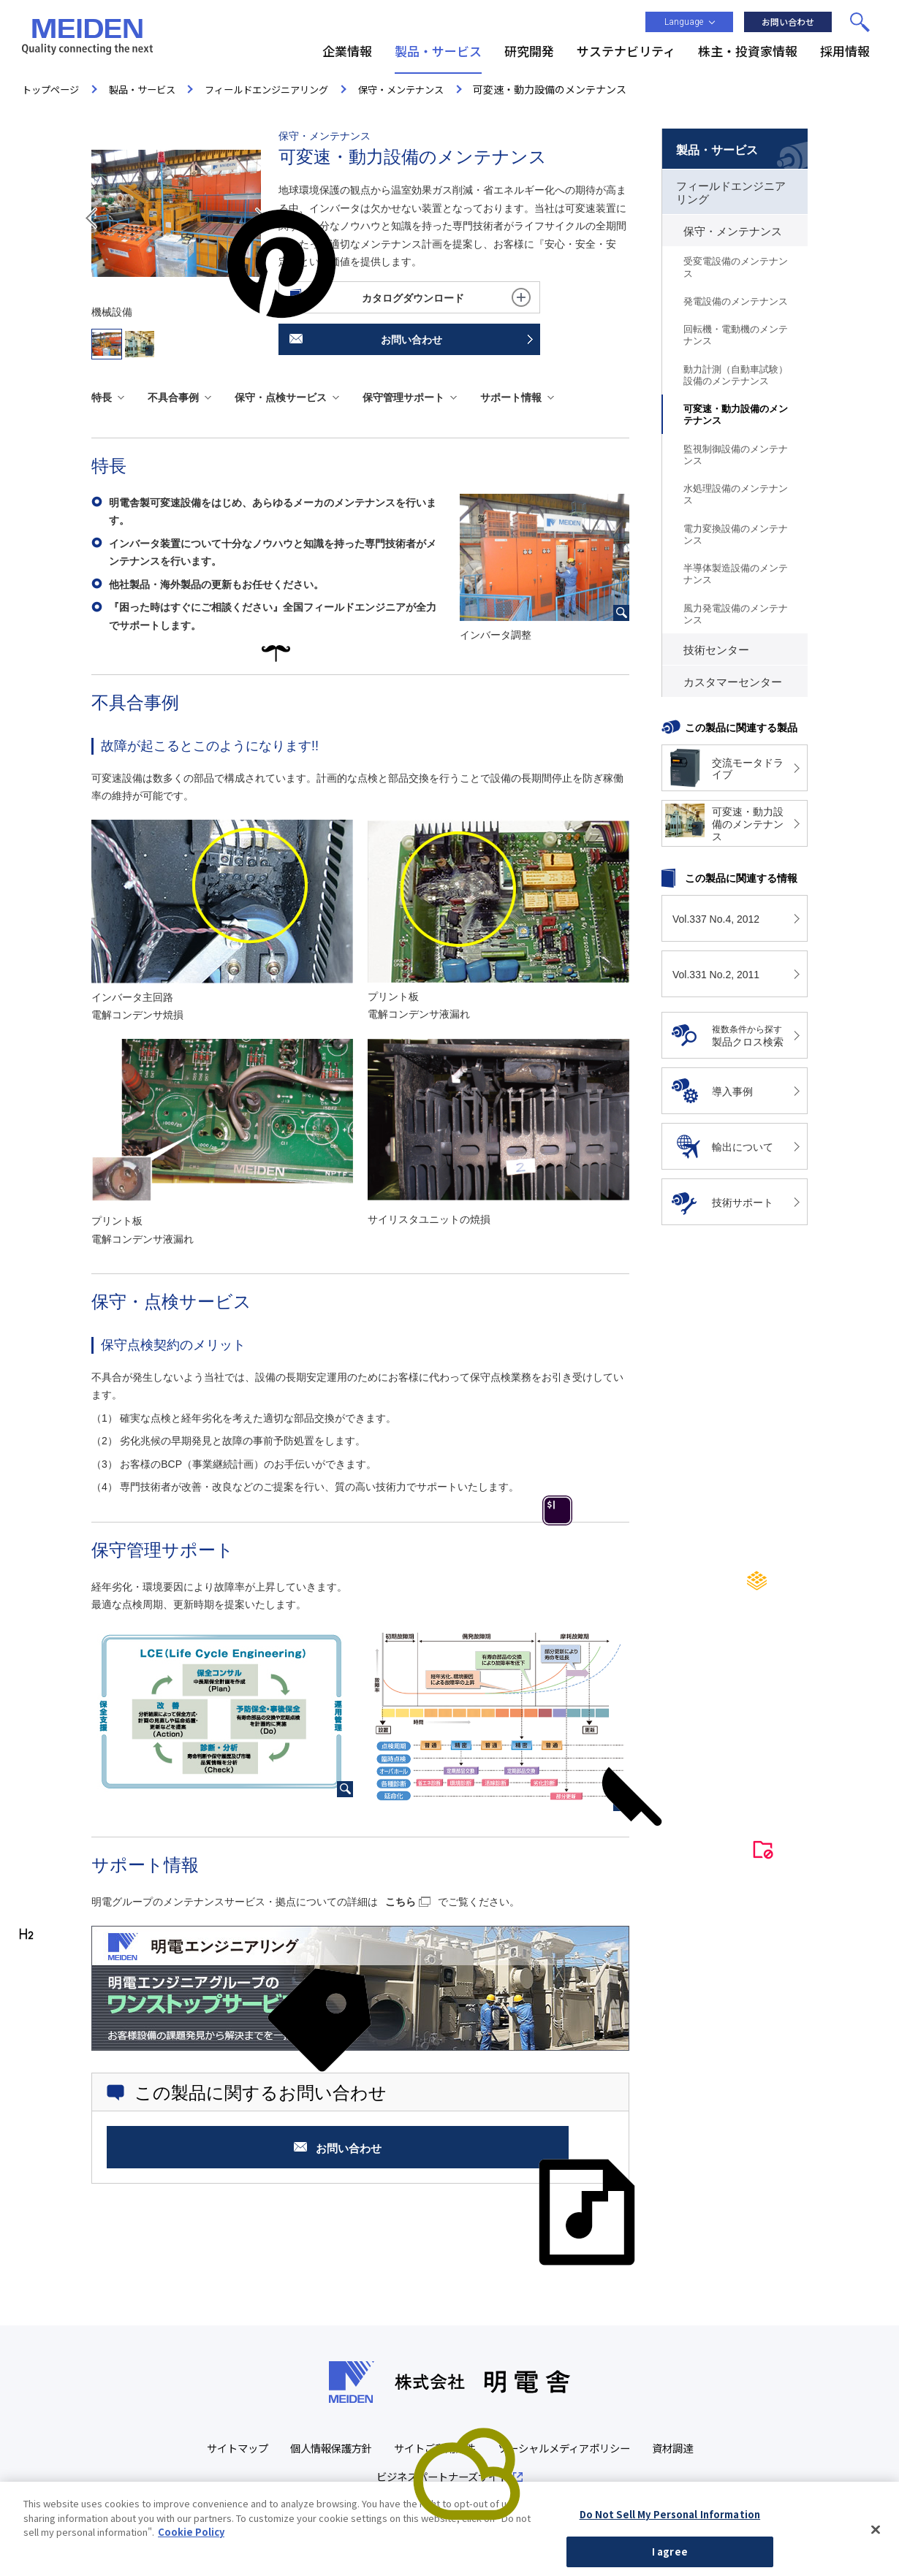 The width and height of the screenshot is (899, 2576). What do you see at coordinates (631, 1797) in the screenshot?
I see `kitchen or cooking-related feature` at bounding box center [631, 1797].